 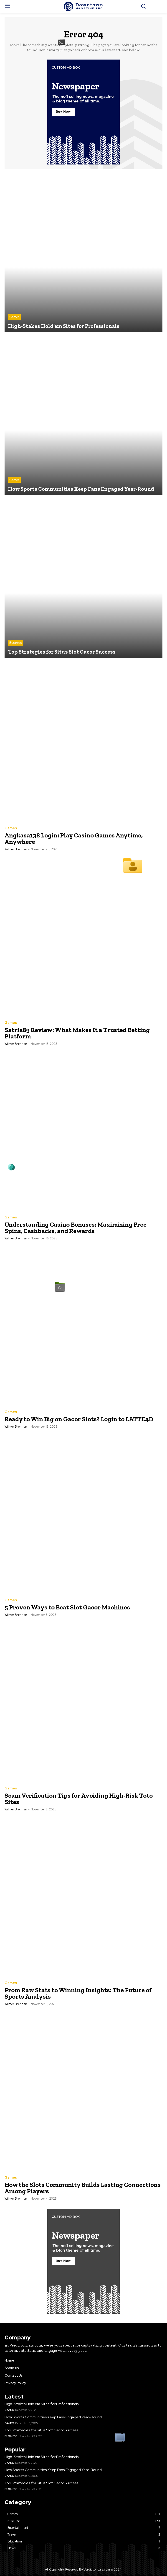 I want to click on open voice assistant app, so click(x=11, y=1167).